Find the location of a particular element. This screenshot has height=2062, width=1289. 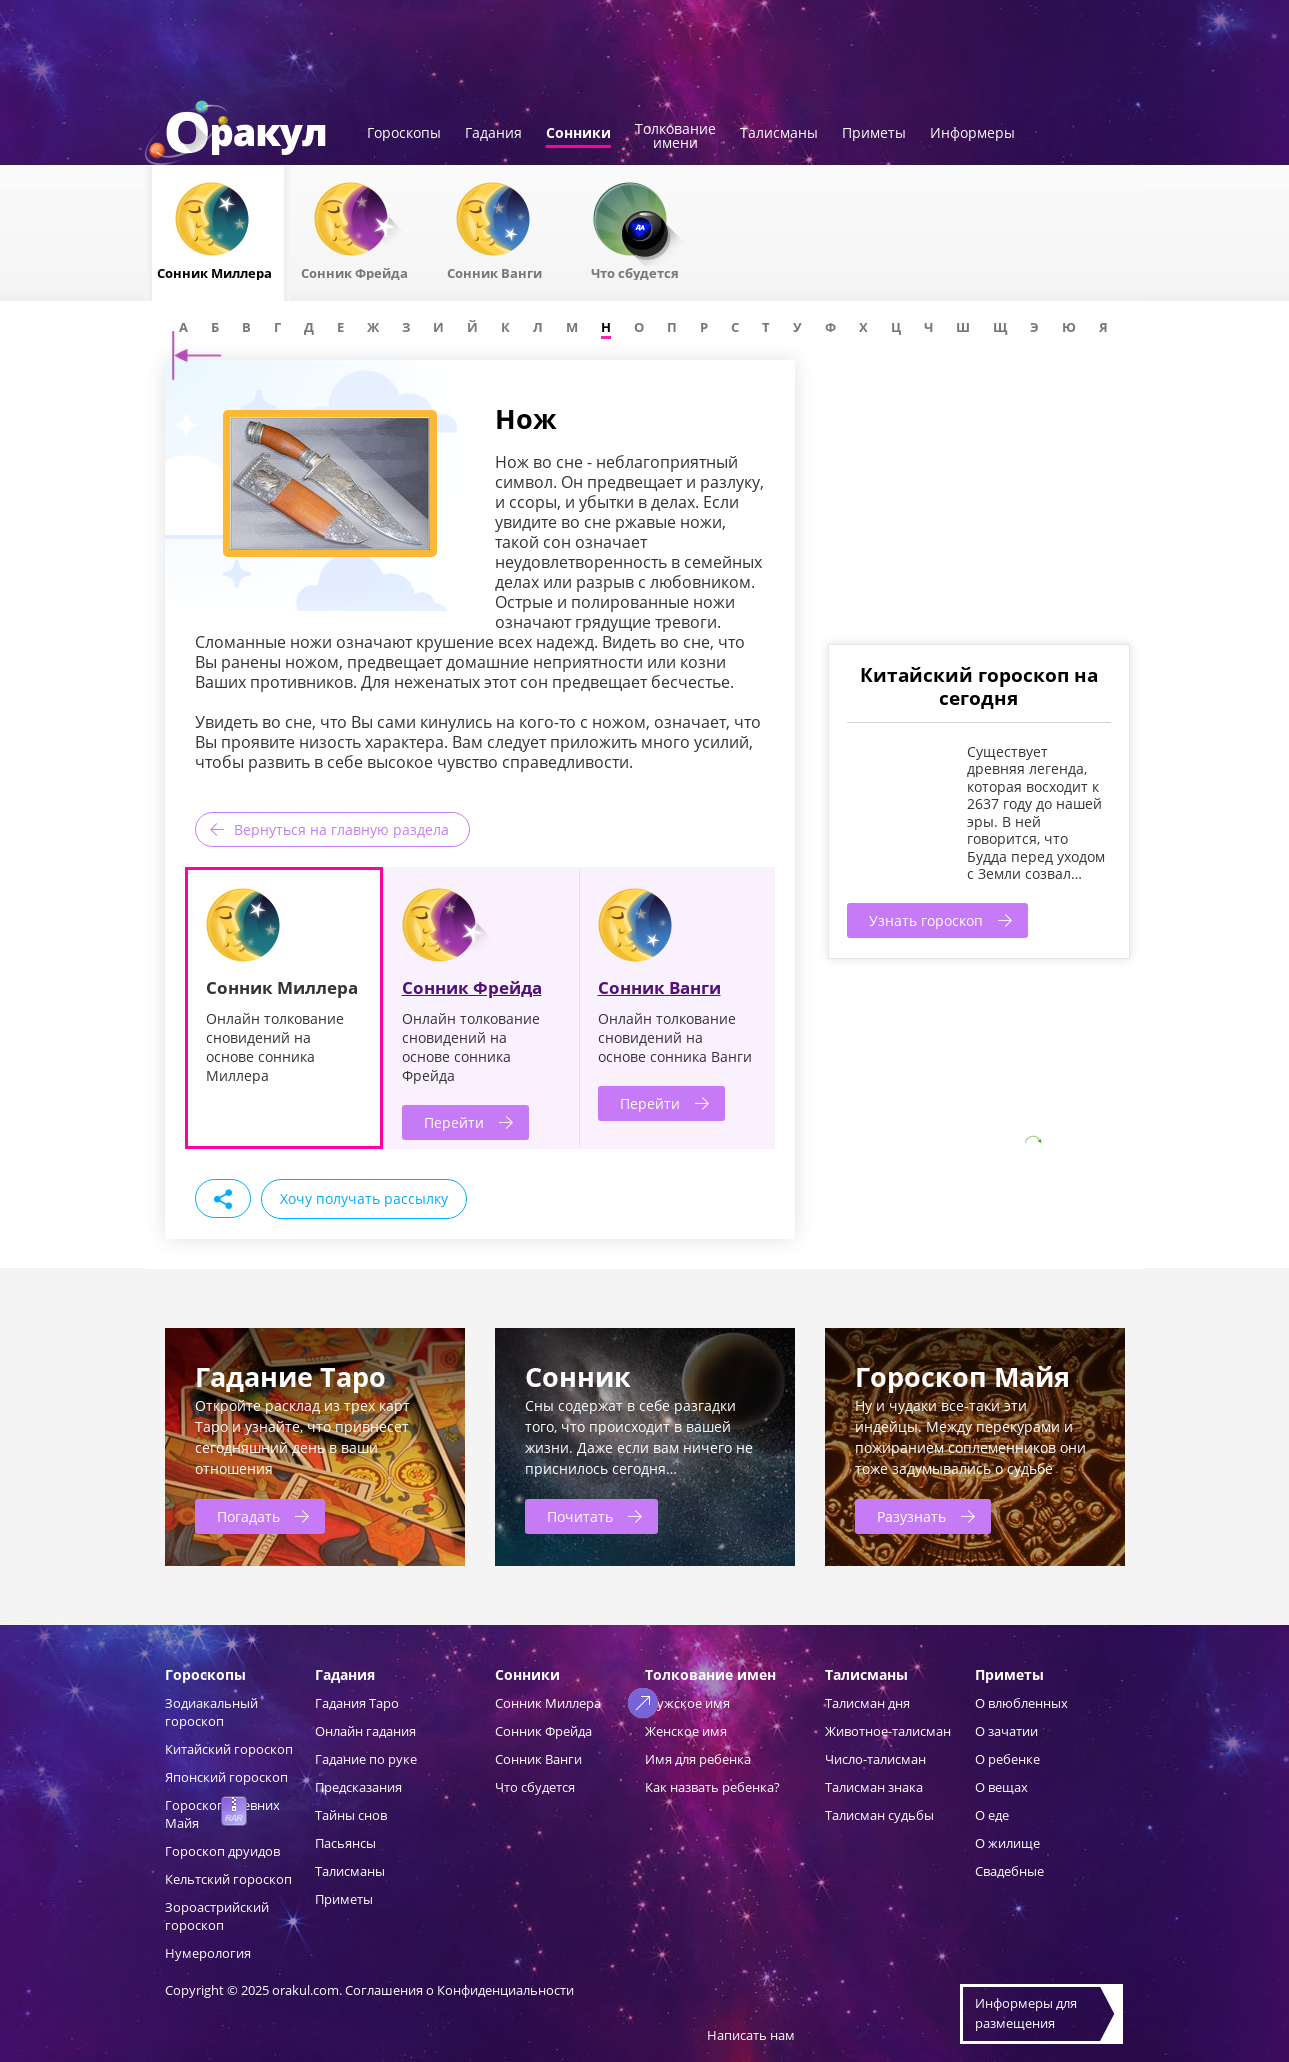

go to the first item in a list or sequence is located at coordinates (196, 355).